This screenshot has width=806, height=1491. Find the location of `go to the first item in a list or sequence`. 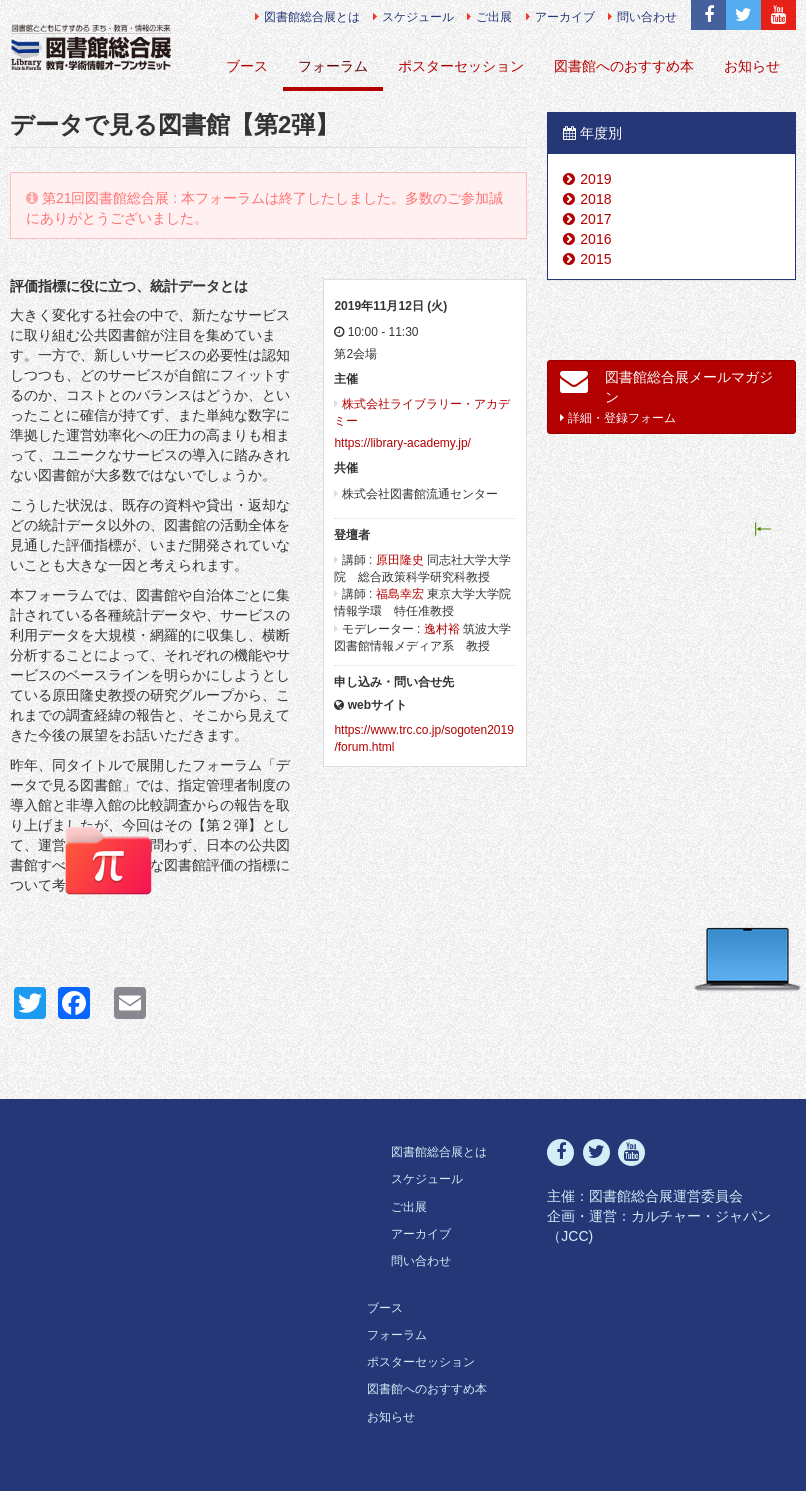

go to the first item in a list or sequence is located at coordinates (763, 529).